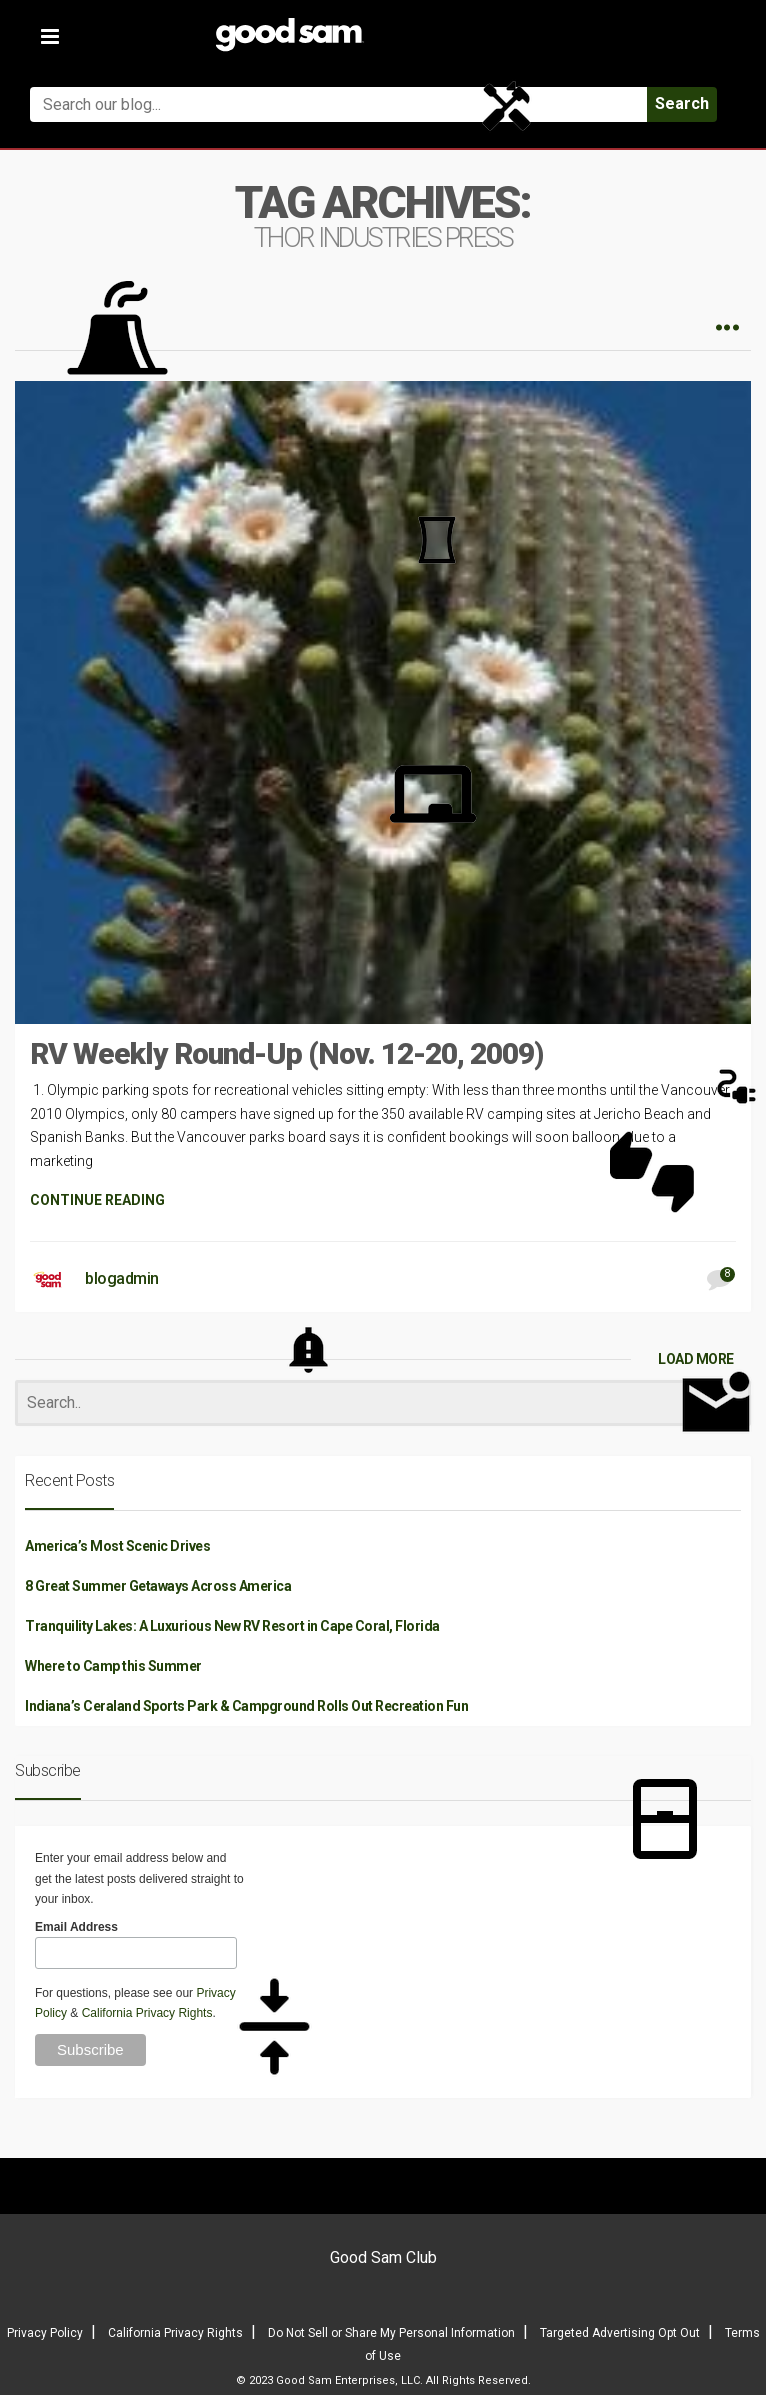  Describe the element at coordinates (437, 540) in the screenshot. I see `switch to vertical panorama mode` at that location.